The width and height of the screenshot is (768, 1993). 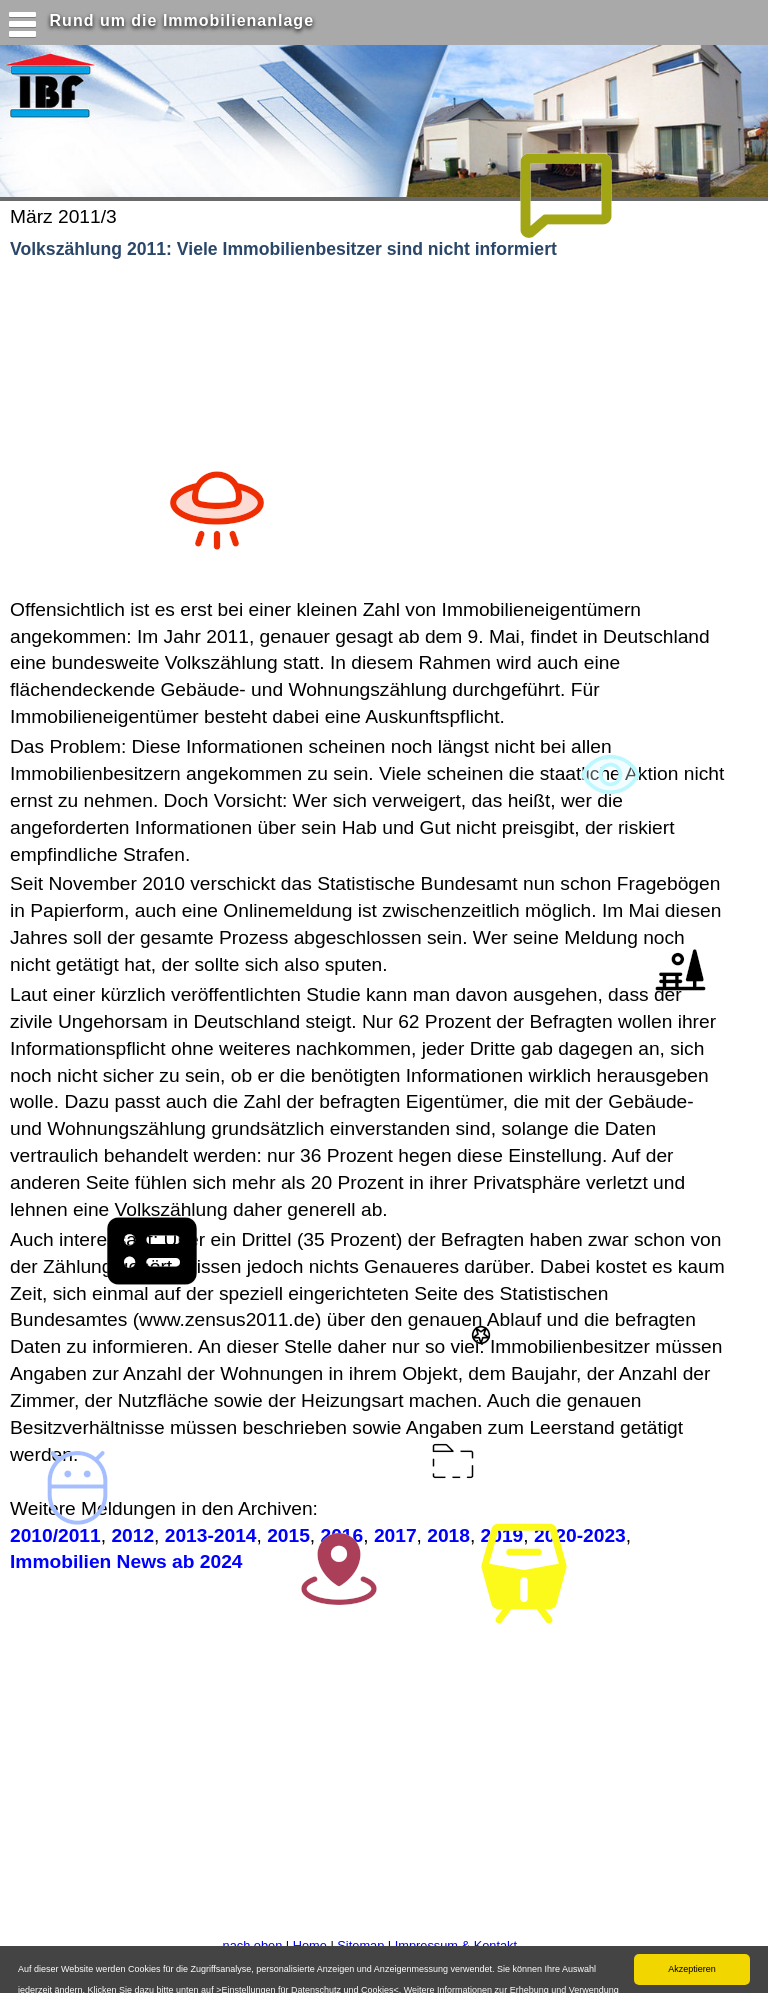 I want to click on android device or system settings, so click(x=77, y=1486).